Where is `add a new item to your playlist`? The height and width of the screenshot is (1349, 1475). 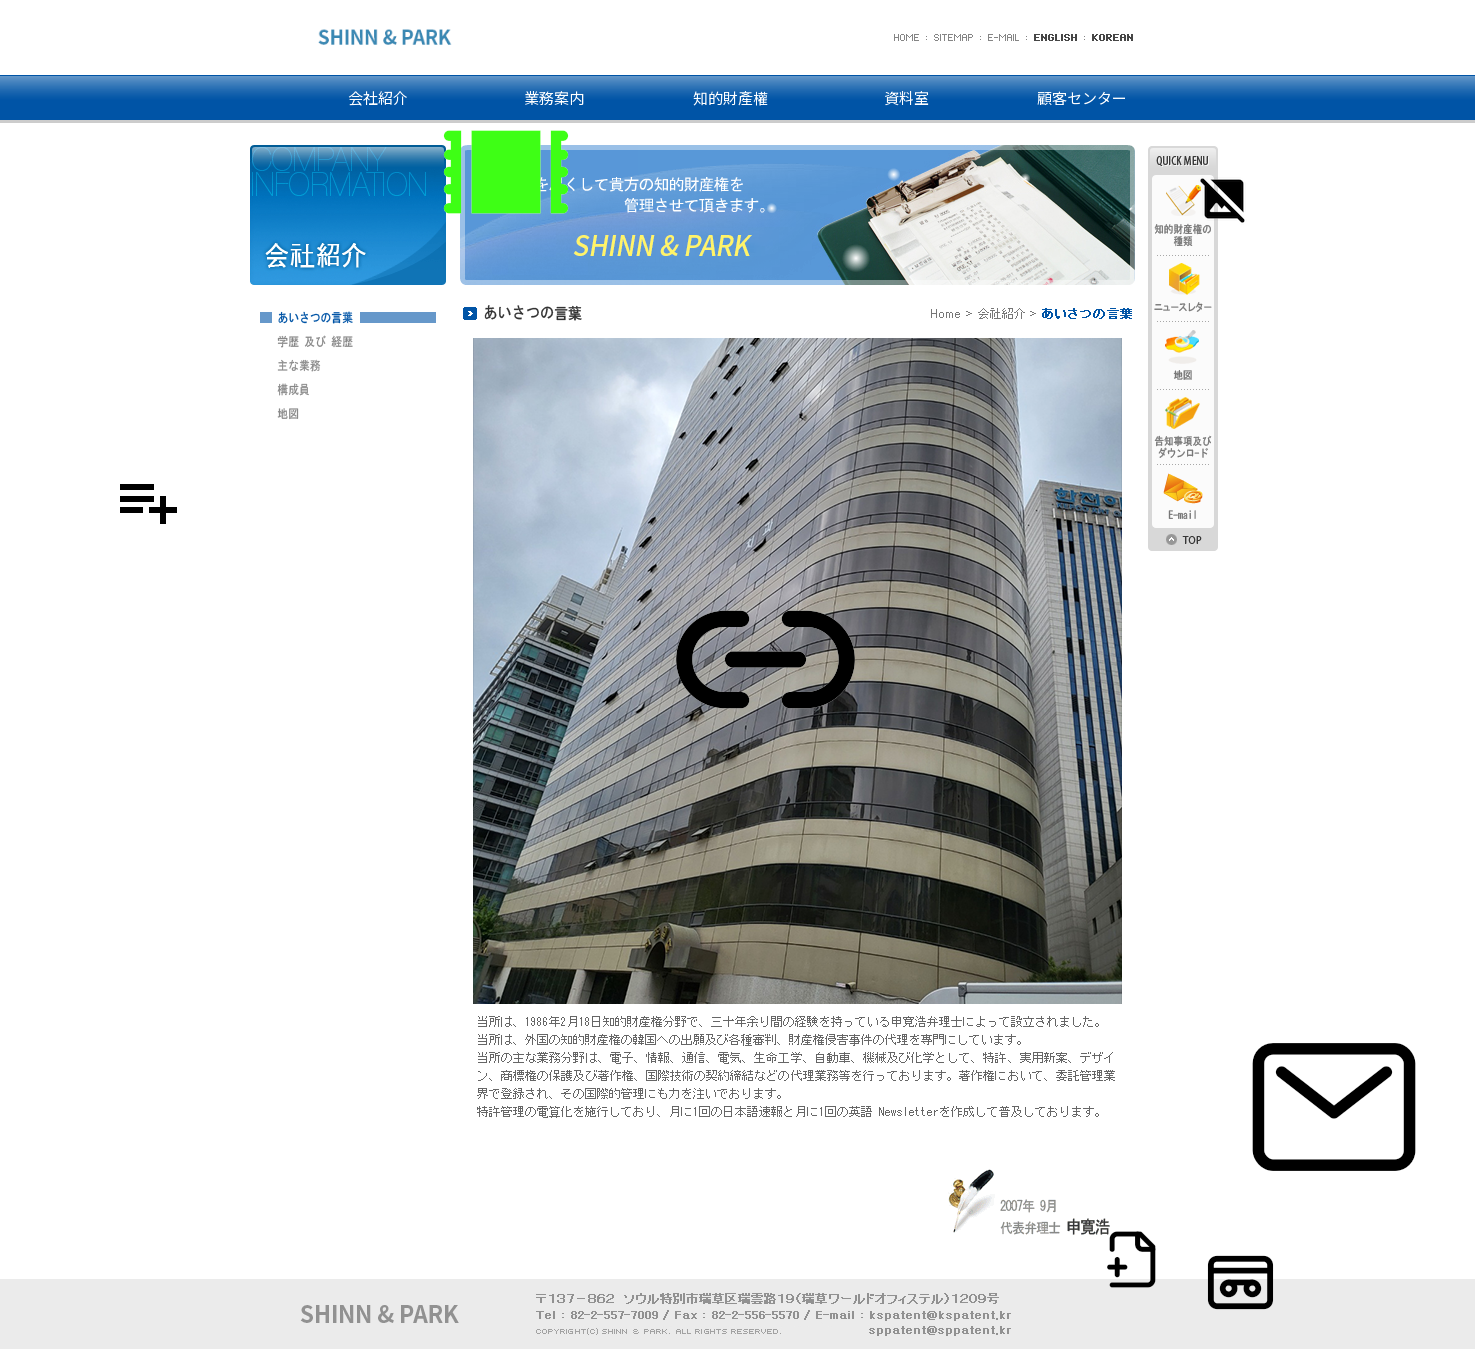
add a new item to your playlist is located at coordinates (148, 501).